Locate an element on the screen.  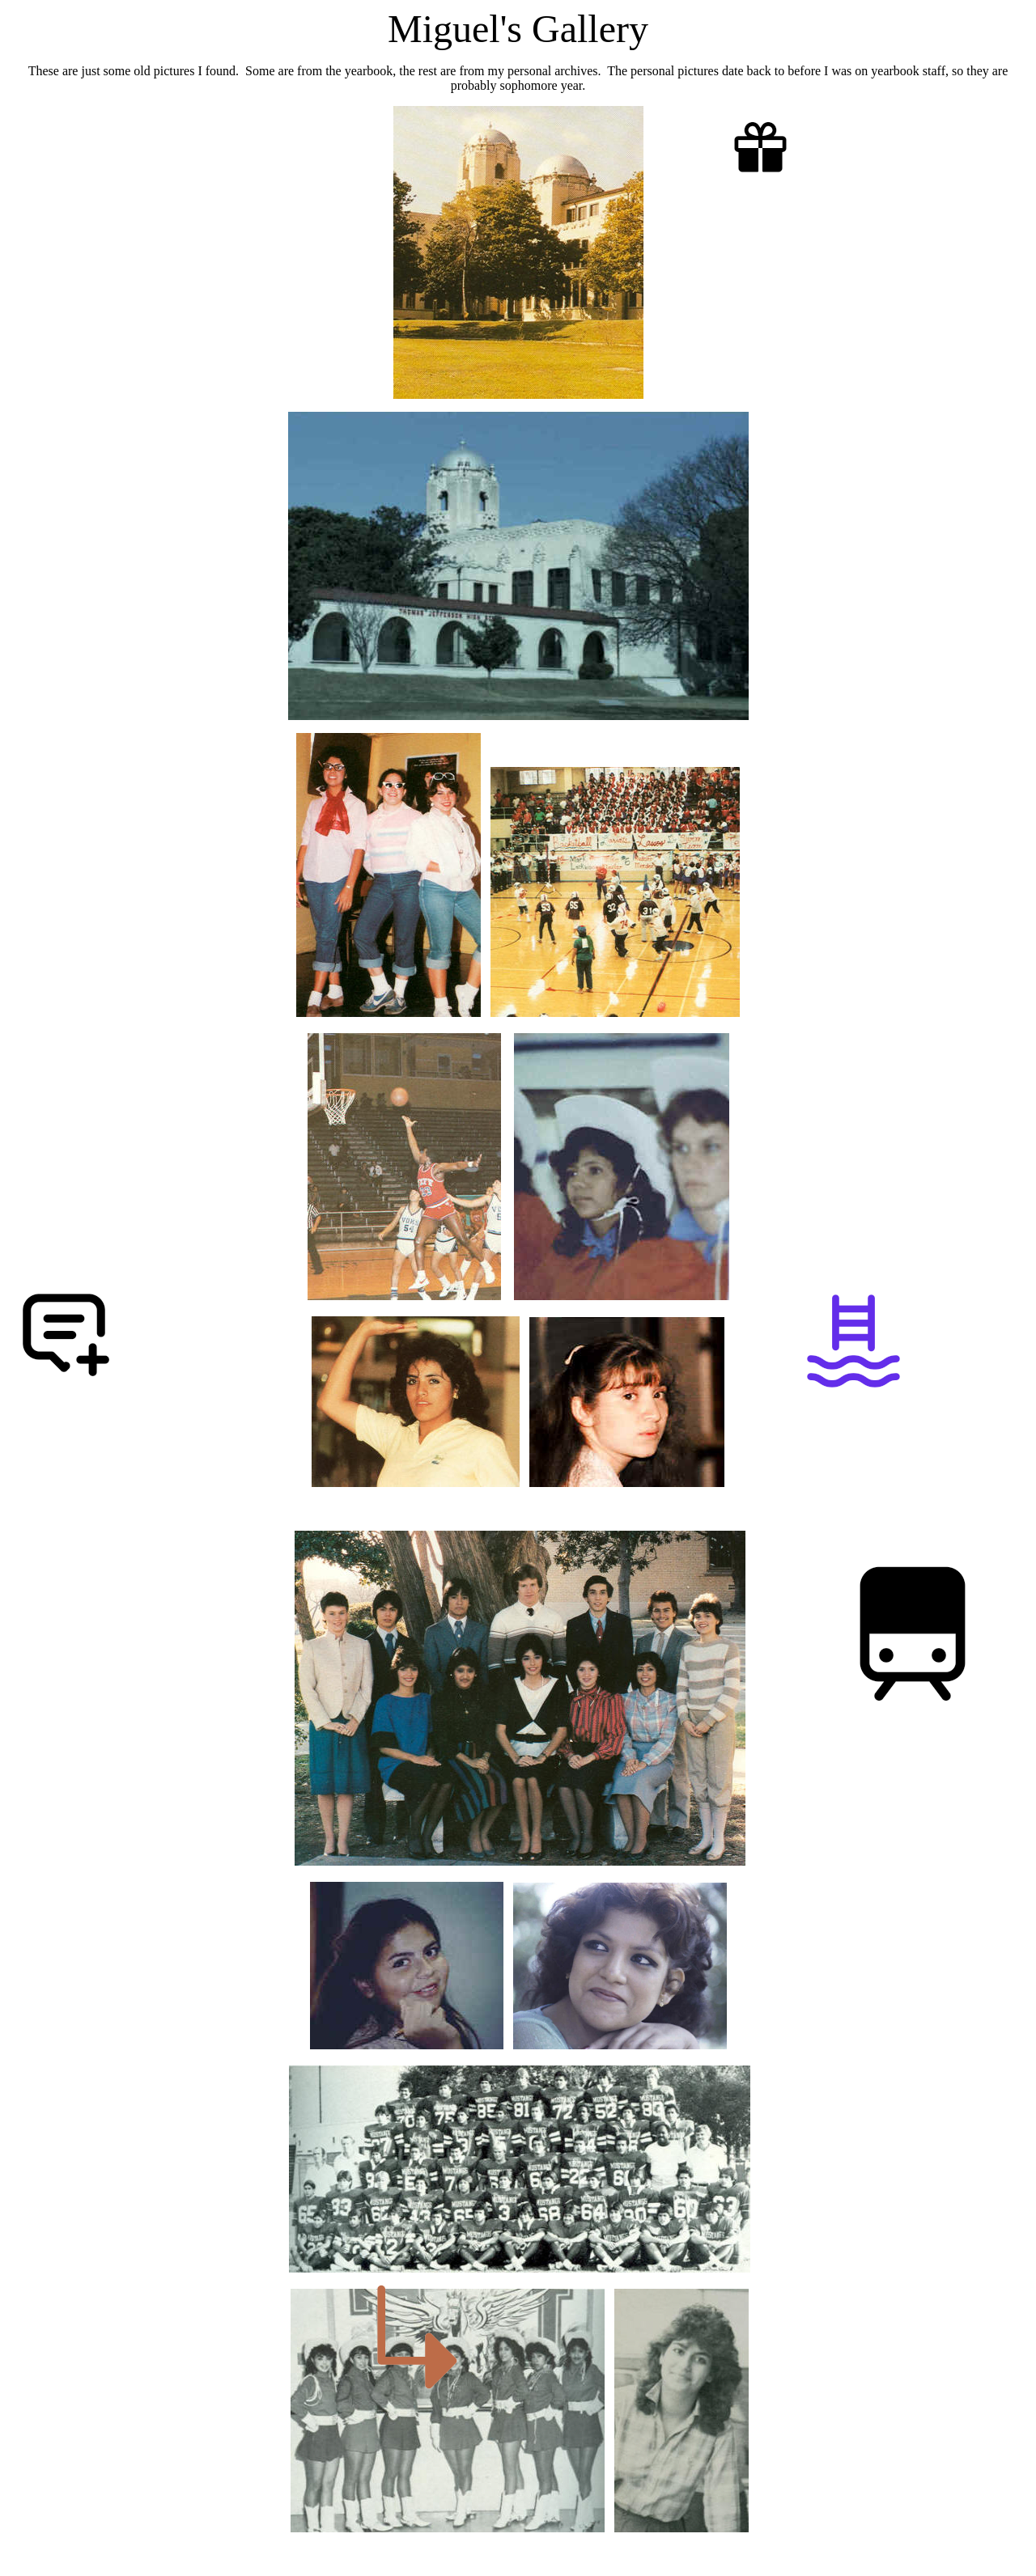
compose a new message is located at coordinates (64, 1331).